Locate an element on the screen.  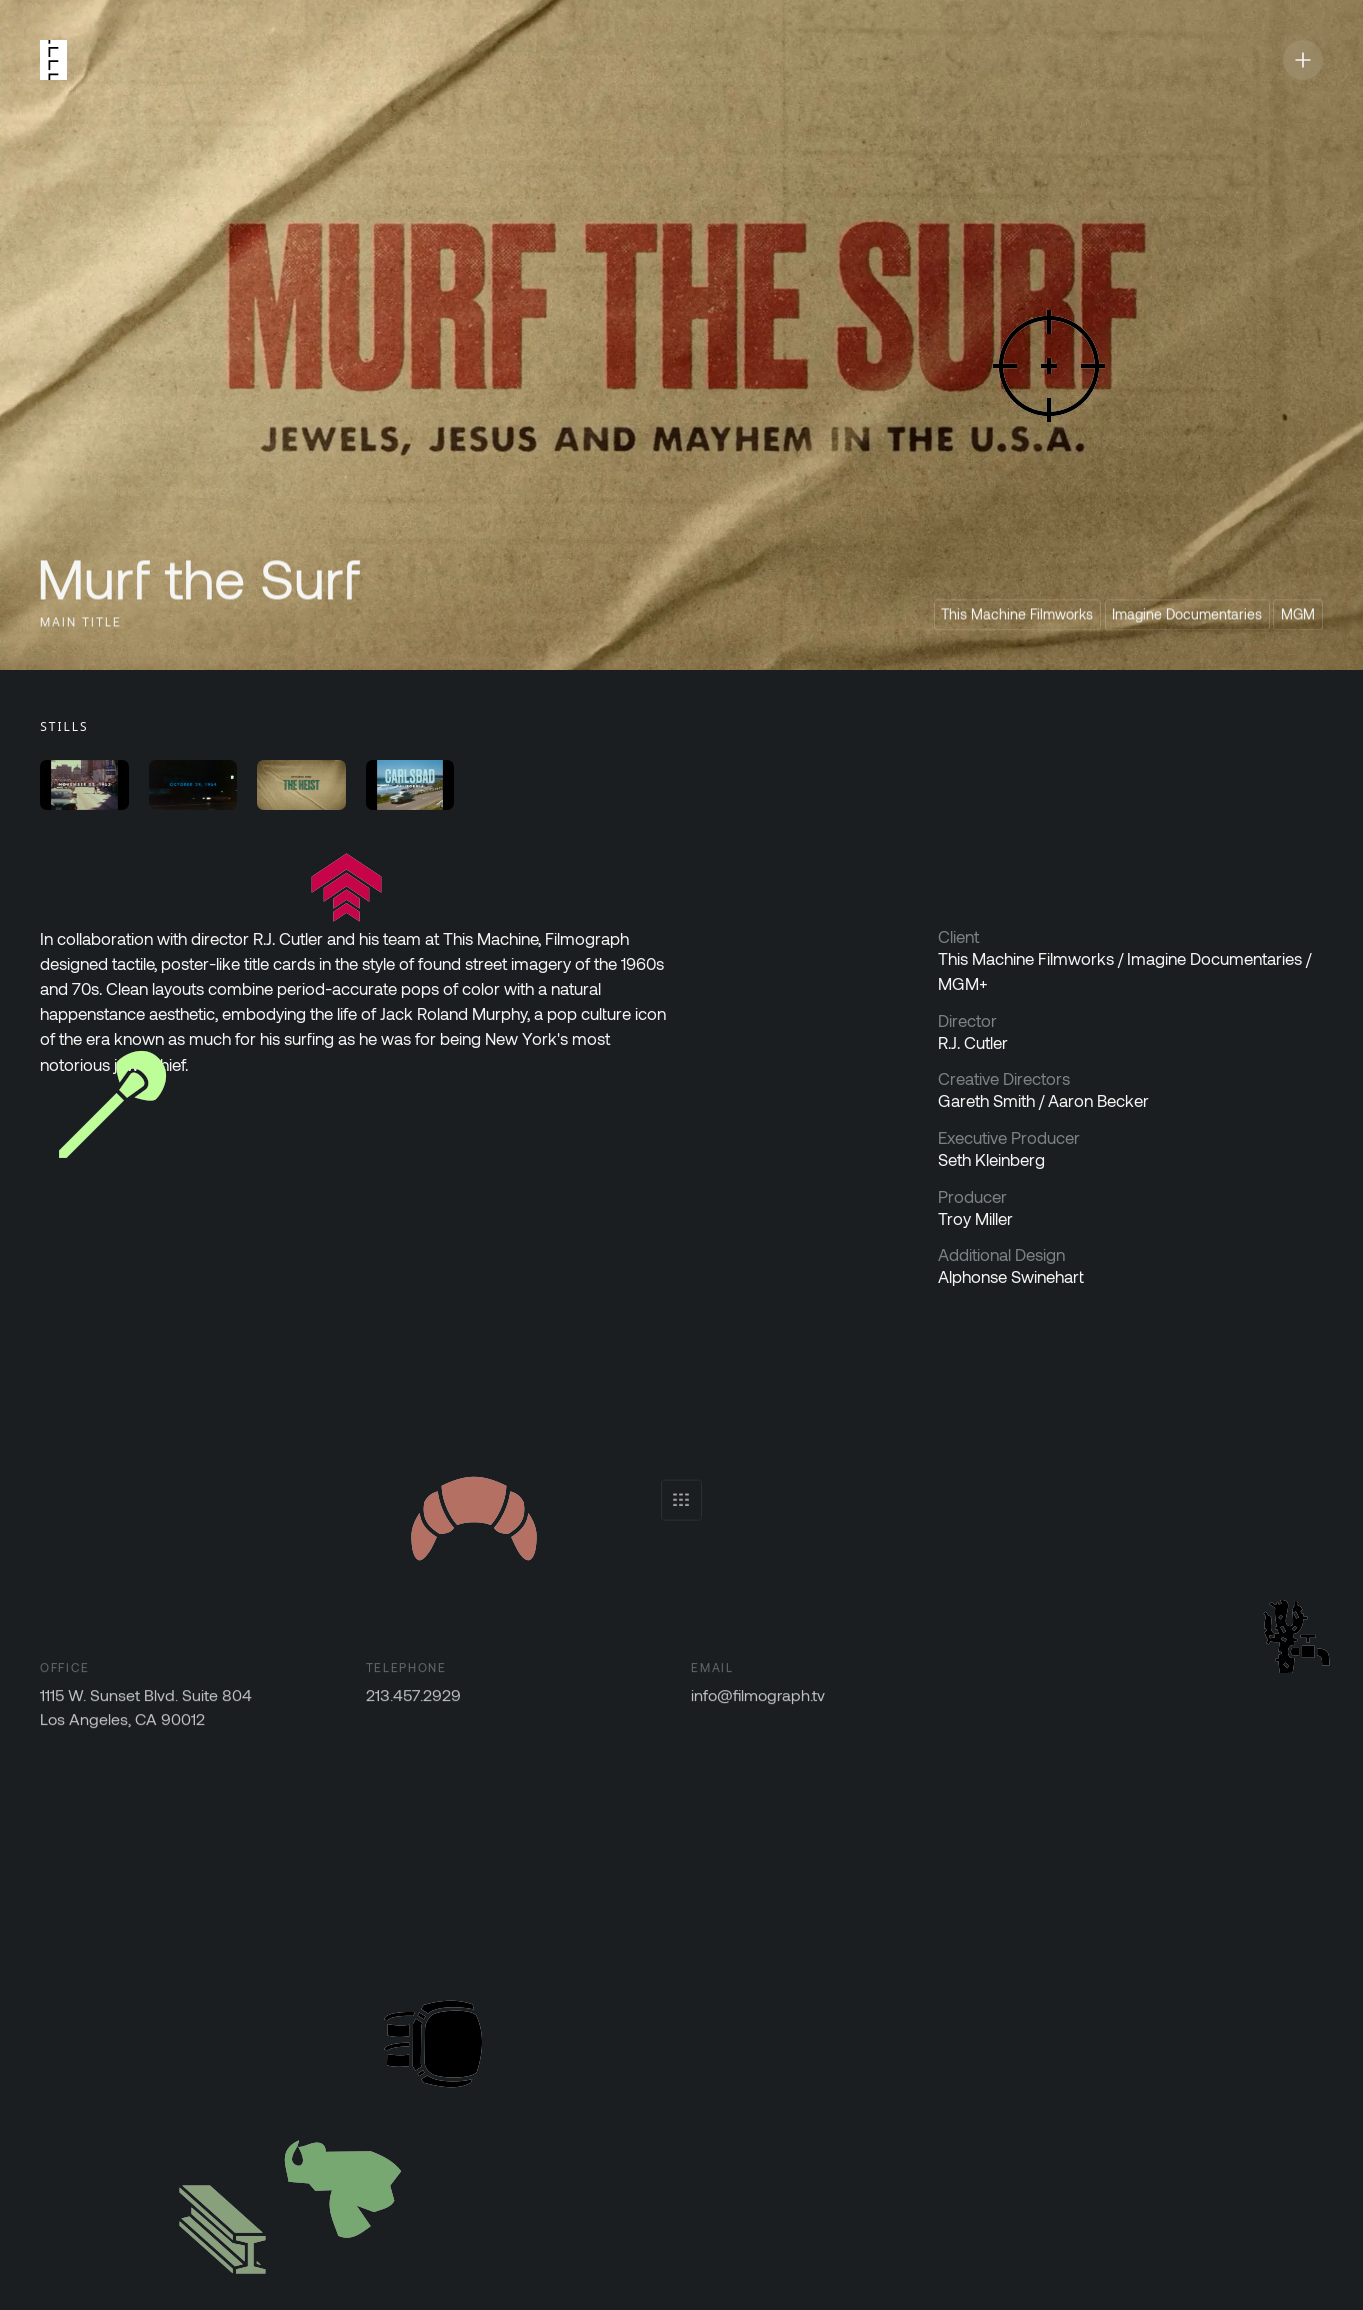
browse bakery or pastry items is located at coordinates (474, 1519).